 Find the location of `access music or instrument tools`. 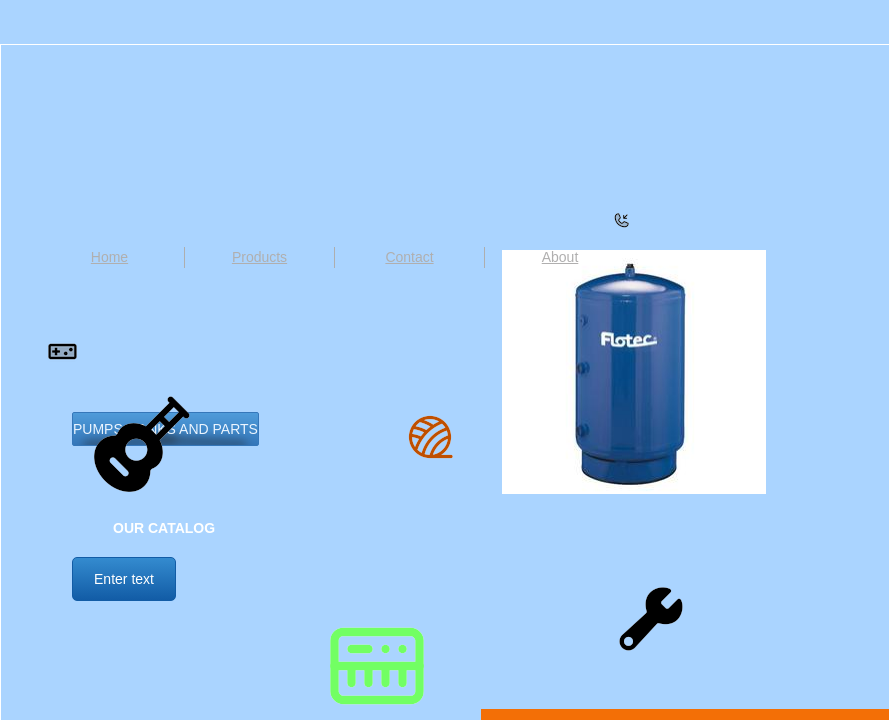

access music or instrument tools is located at coordinates (141, 445).